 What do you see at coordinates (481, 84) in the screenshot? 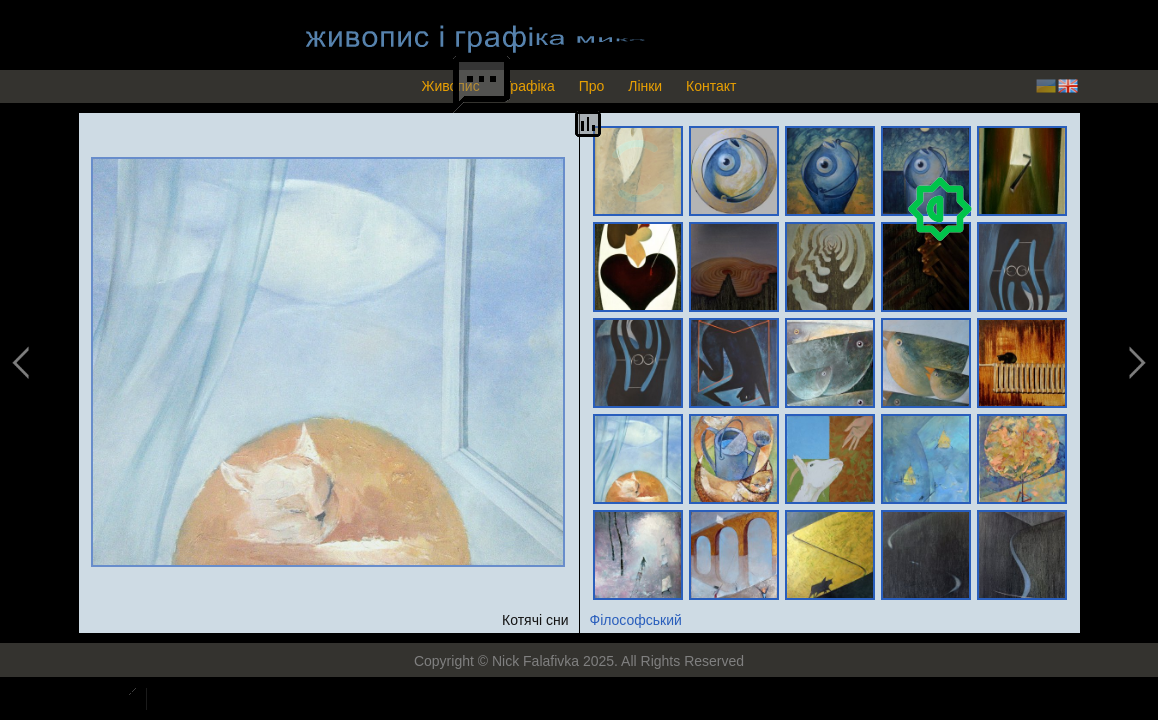
I see `open text messaging app` at bounding box center [481, 84].